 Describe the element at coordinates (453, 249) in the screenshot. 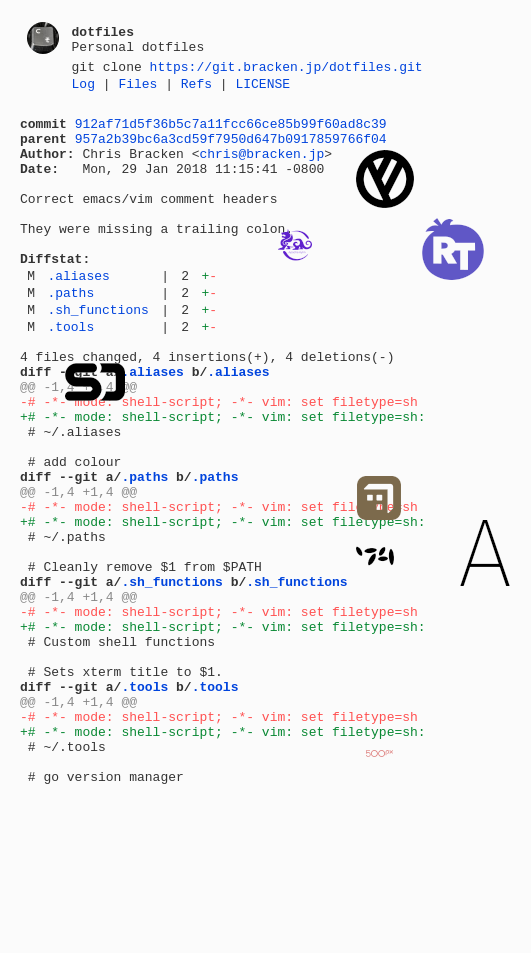

I see `visit rotten tomatoes website` at that location.